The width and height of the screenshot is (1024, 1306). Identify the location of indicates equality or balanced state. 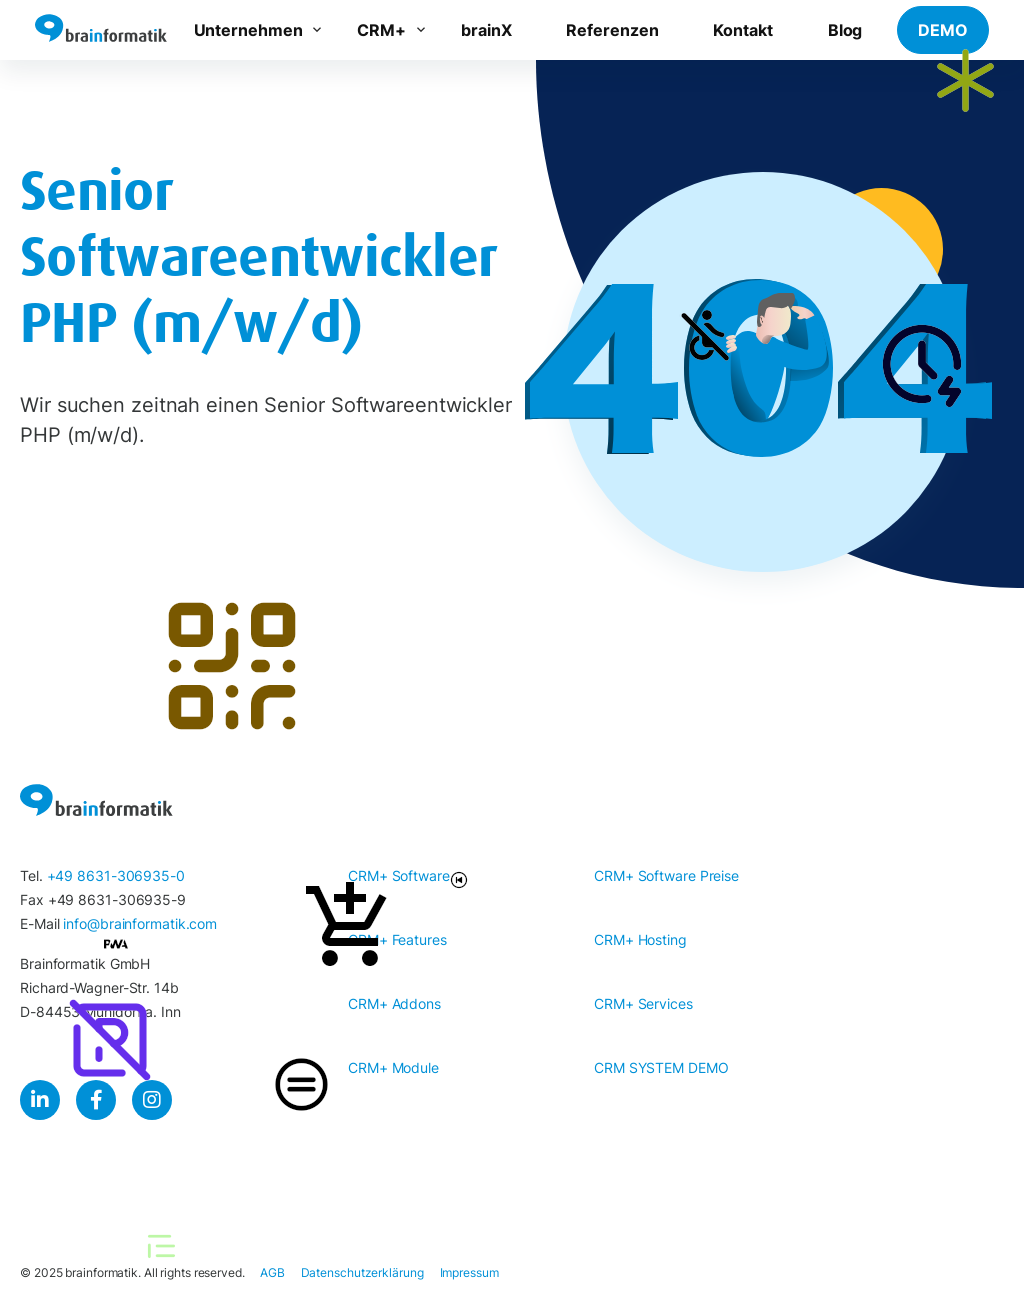
(301, 1084).